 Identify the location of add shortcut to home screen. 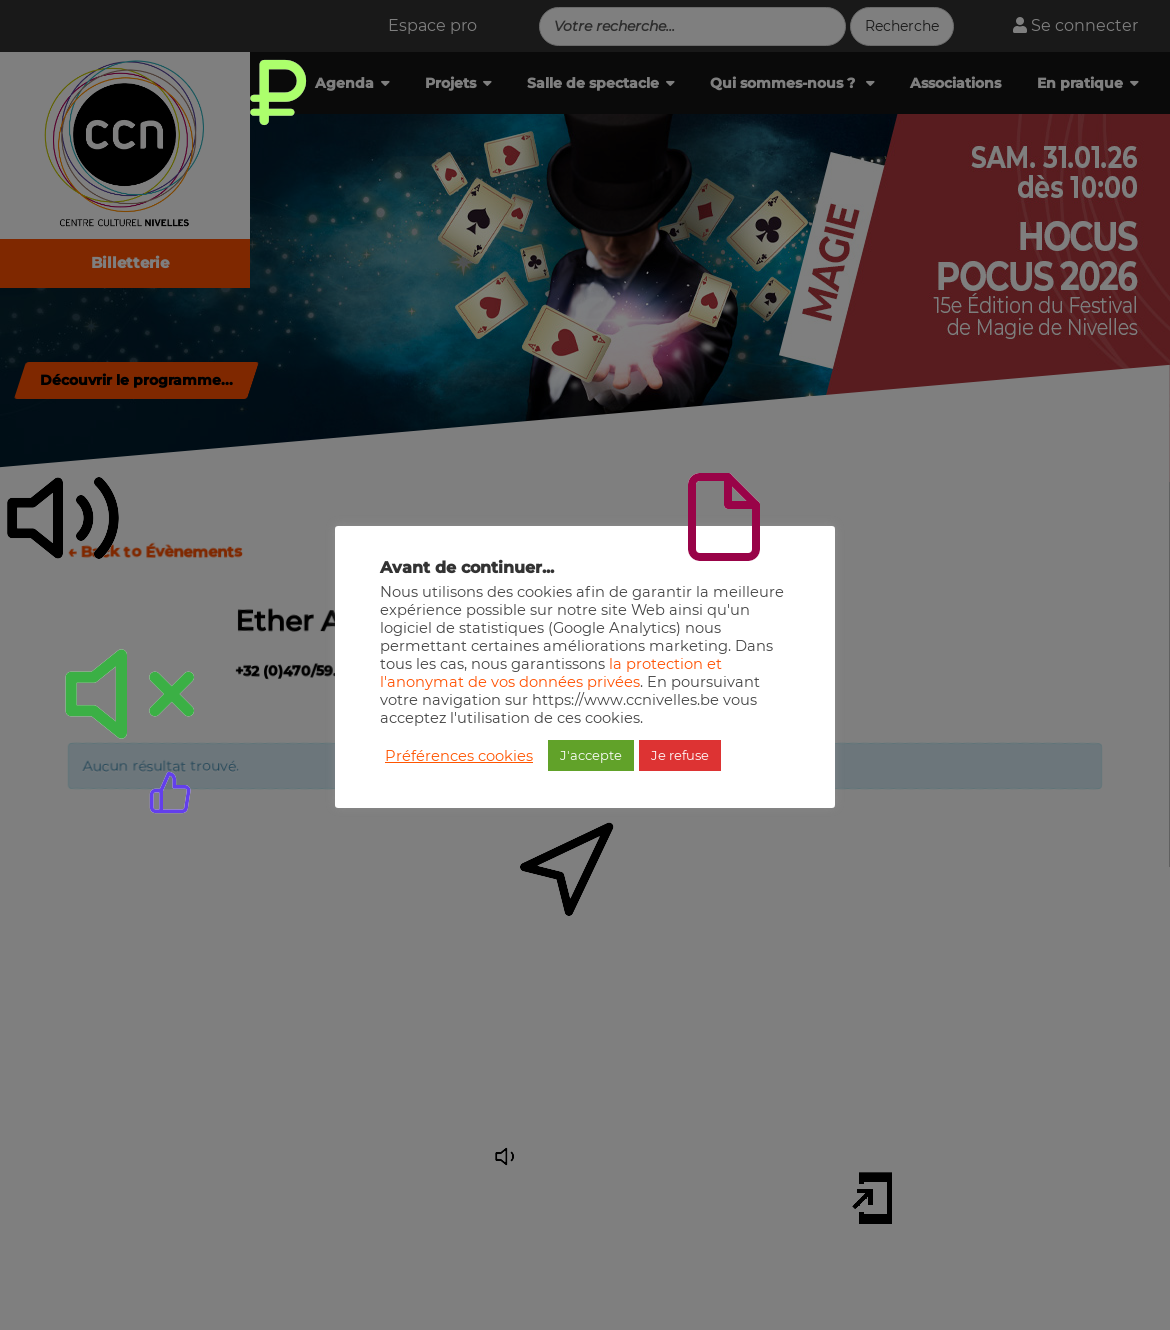
(873, 1198).